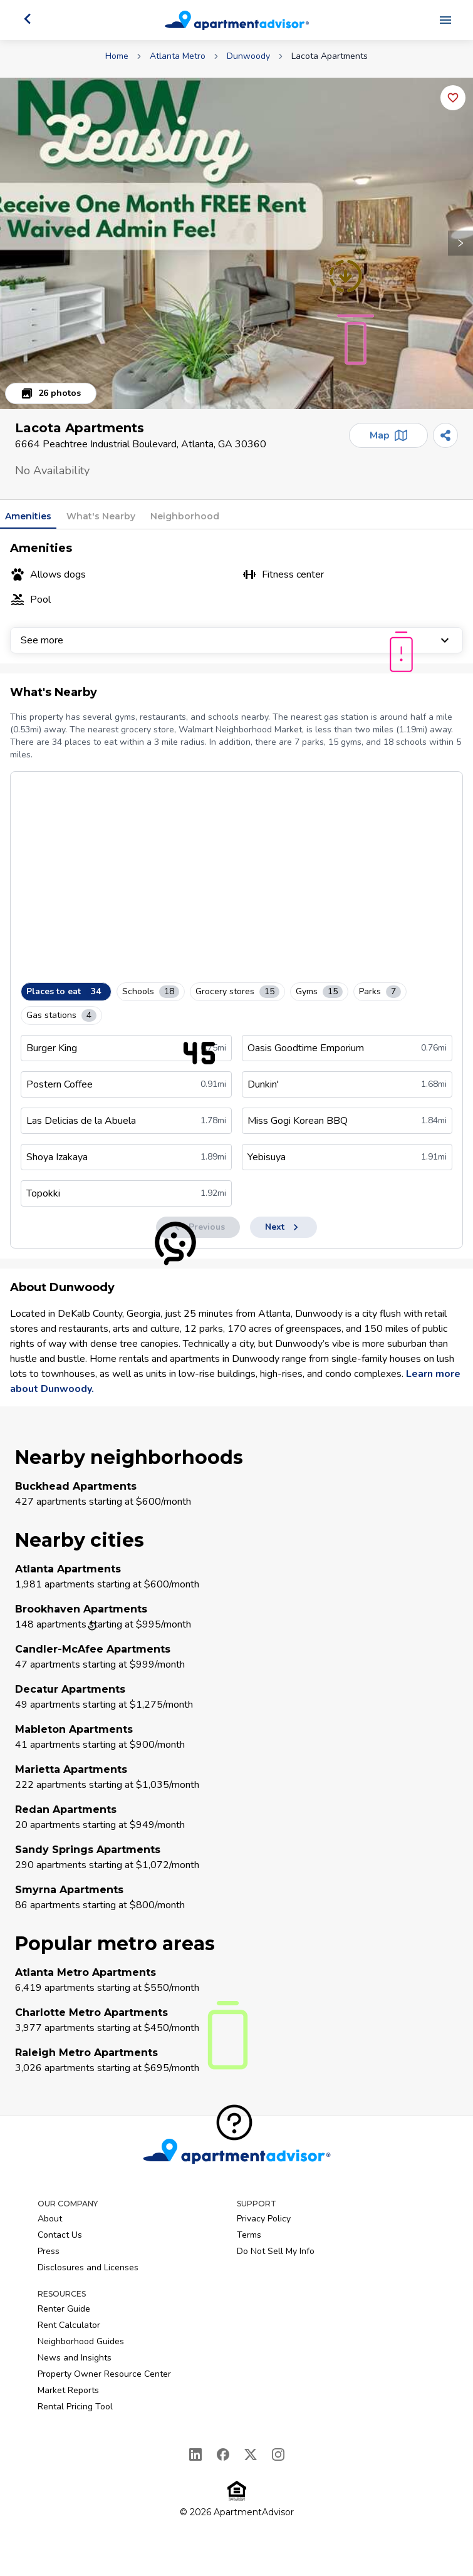 This screenshot has width=473, height=2576. Describe the element at coordinates (92, 1626) in the screenshot. I see `replay or restart current media` at that location.